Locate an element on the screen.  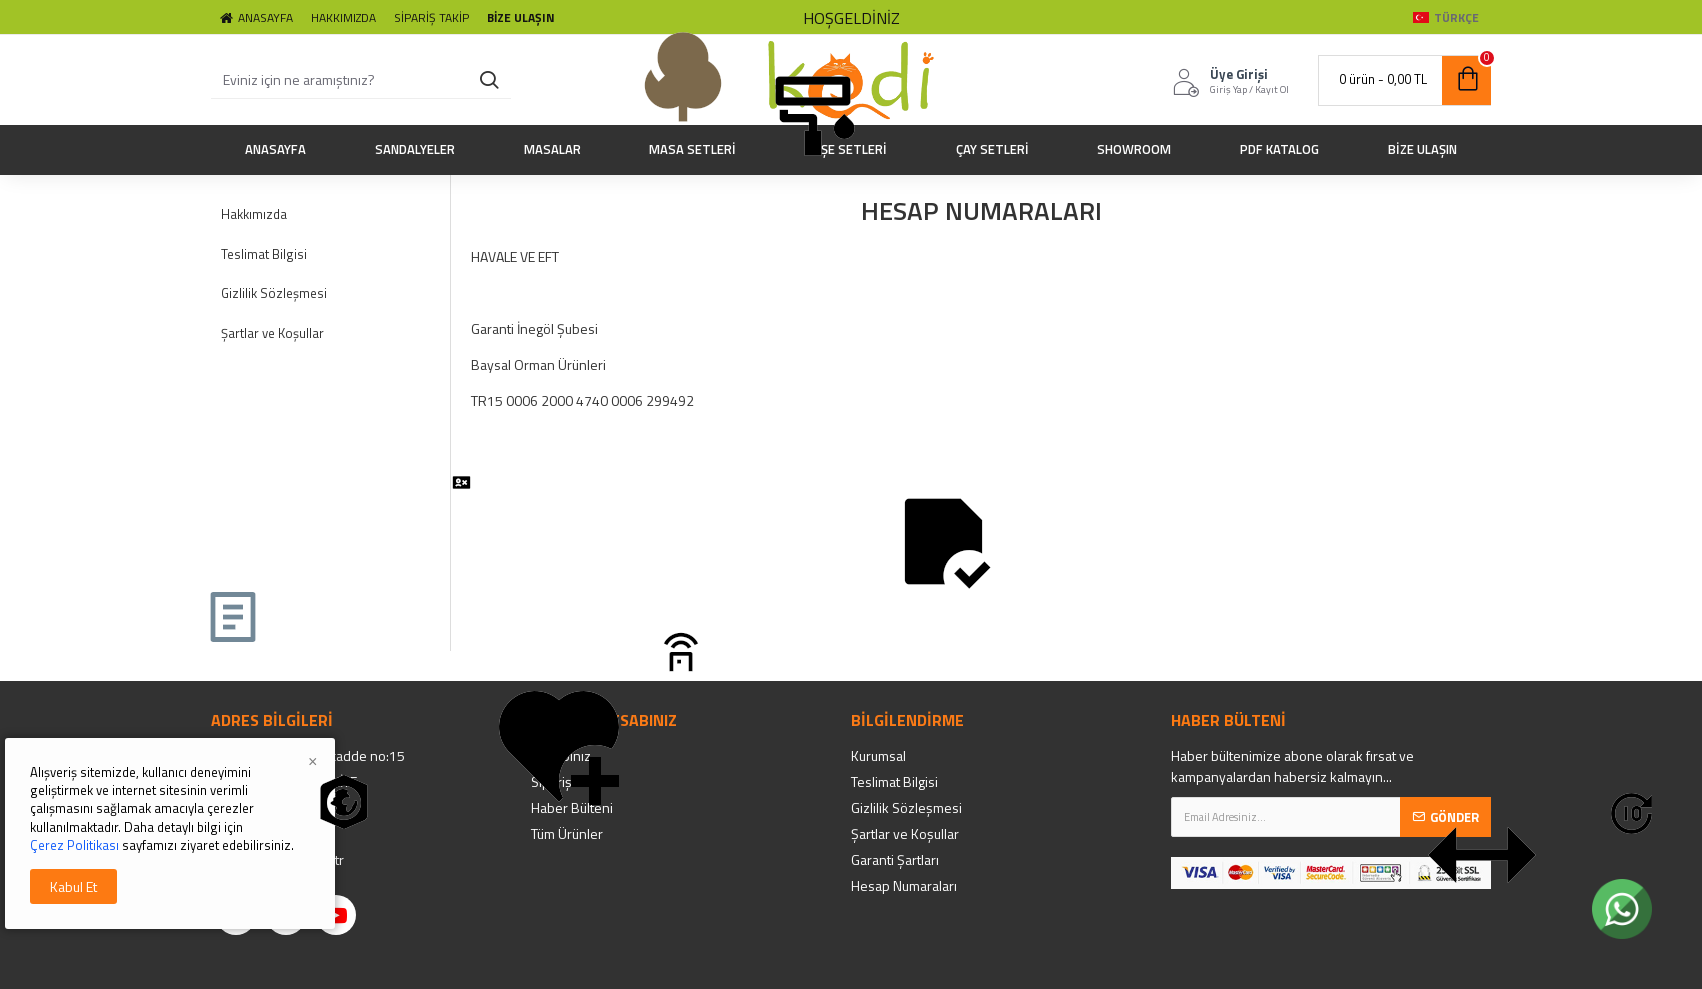
expand content horizontally is located at coordinates (1482, 855).